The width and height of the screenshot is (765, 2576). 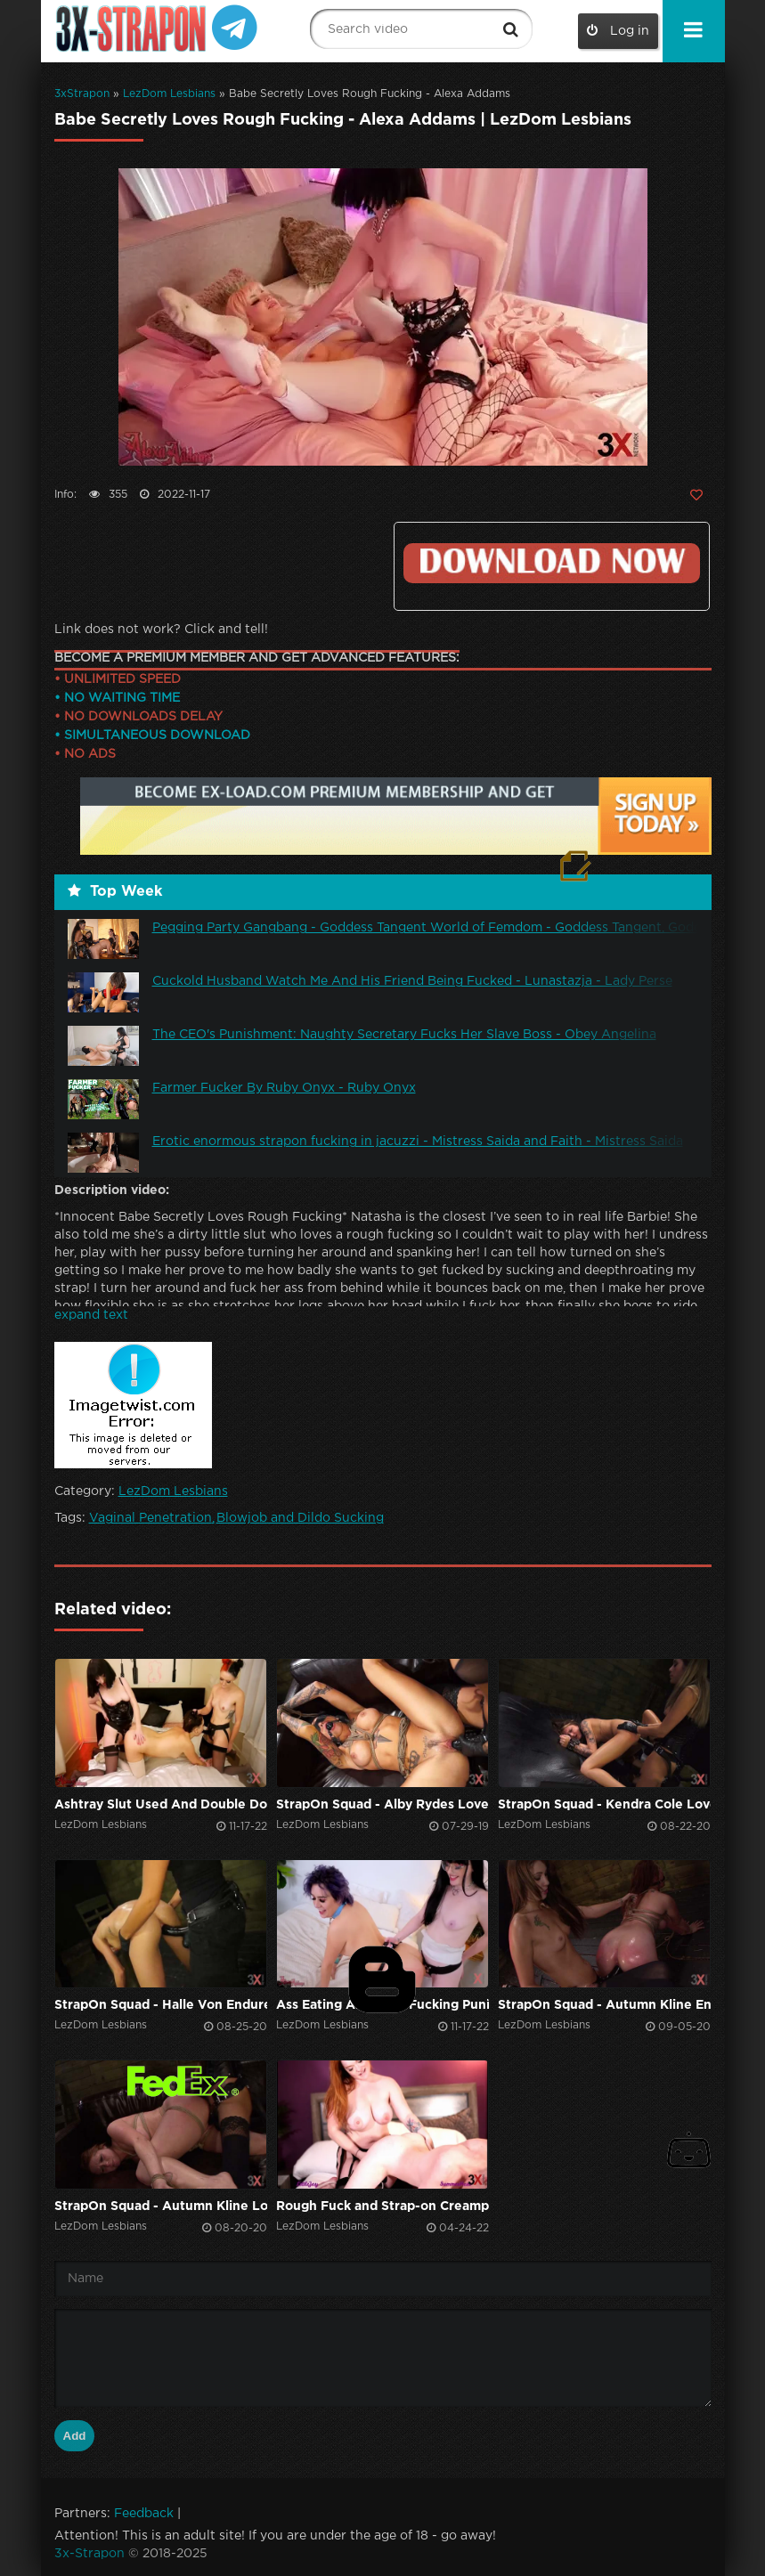 What do you see at coordinates (183, 2081) in the screenshot?
I see `open the FedEx shipping app` at bounding box center [183, 2081].